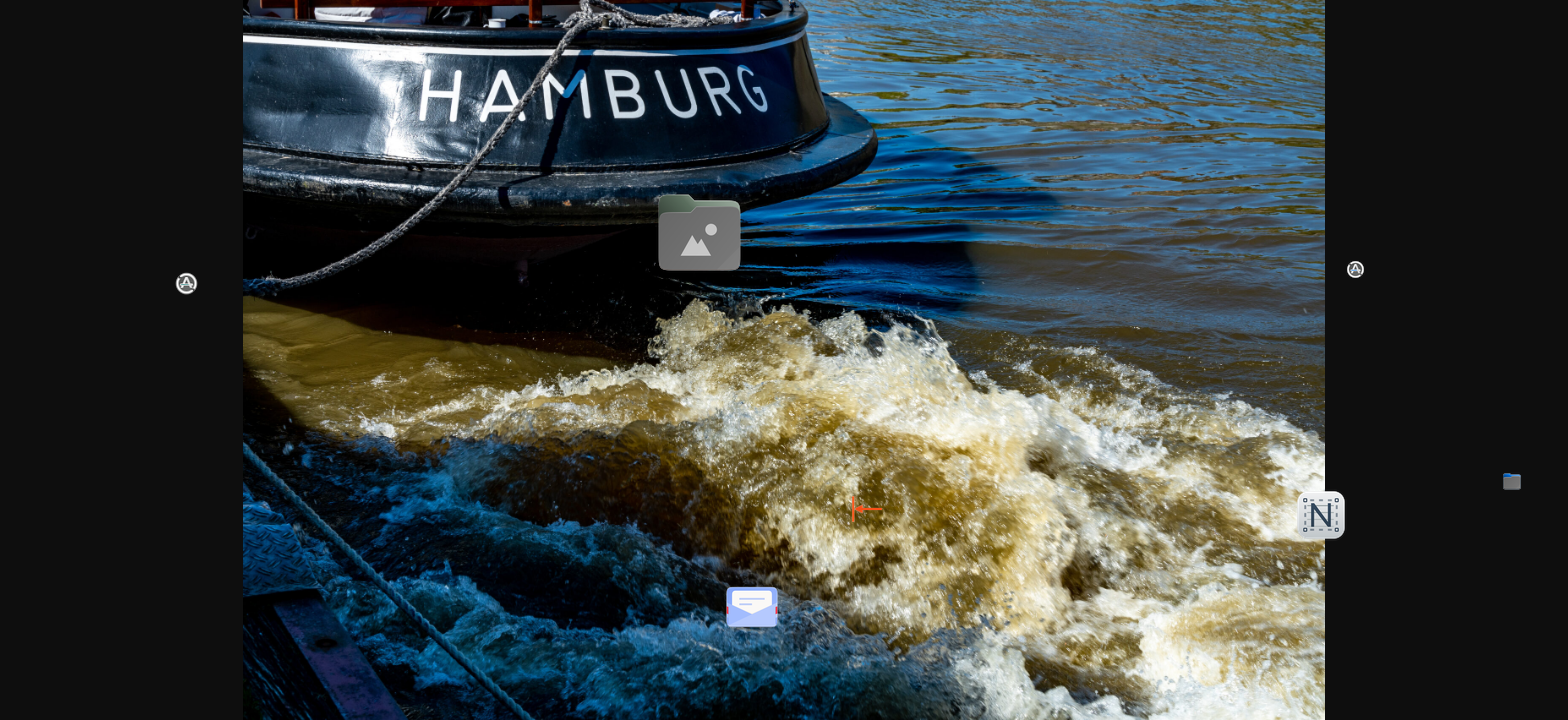 This screenshot has width=1568, height=720. I want to click on go to the first item in a list or sequence, so click(867, 509).